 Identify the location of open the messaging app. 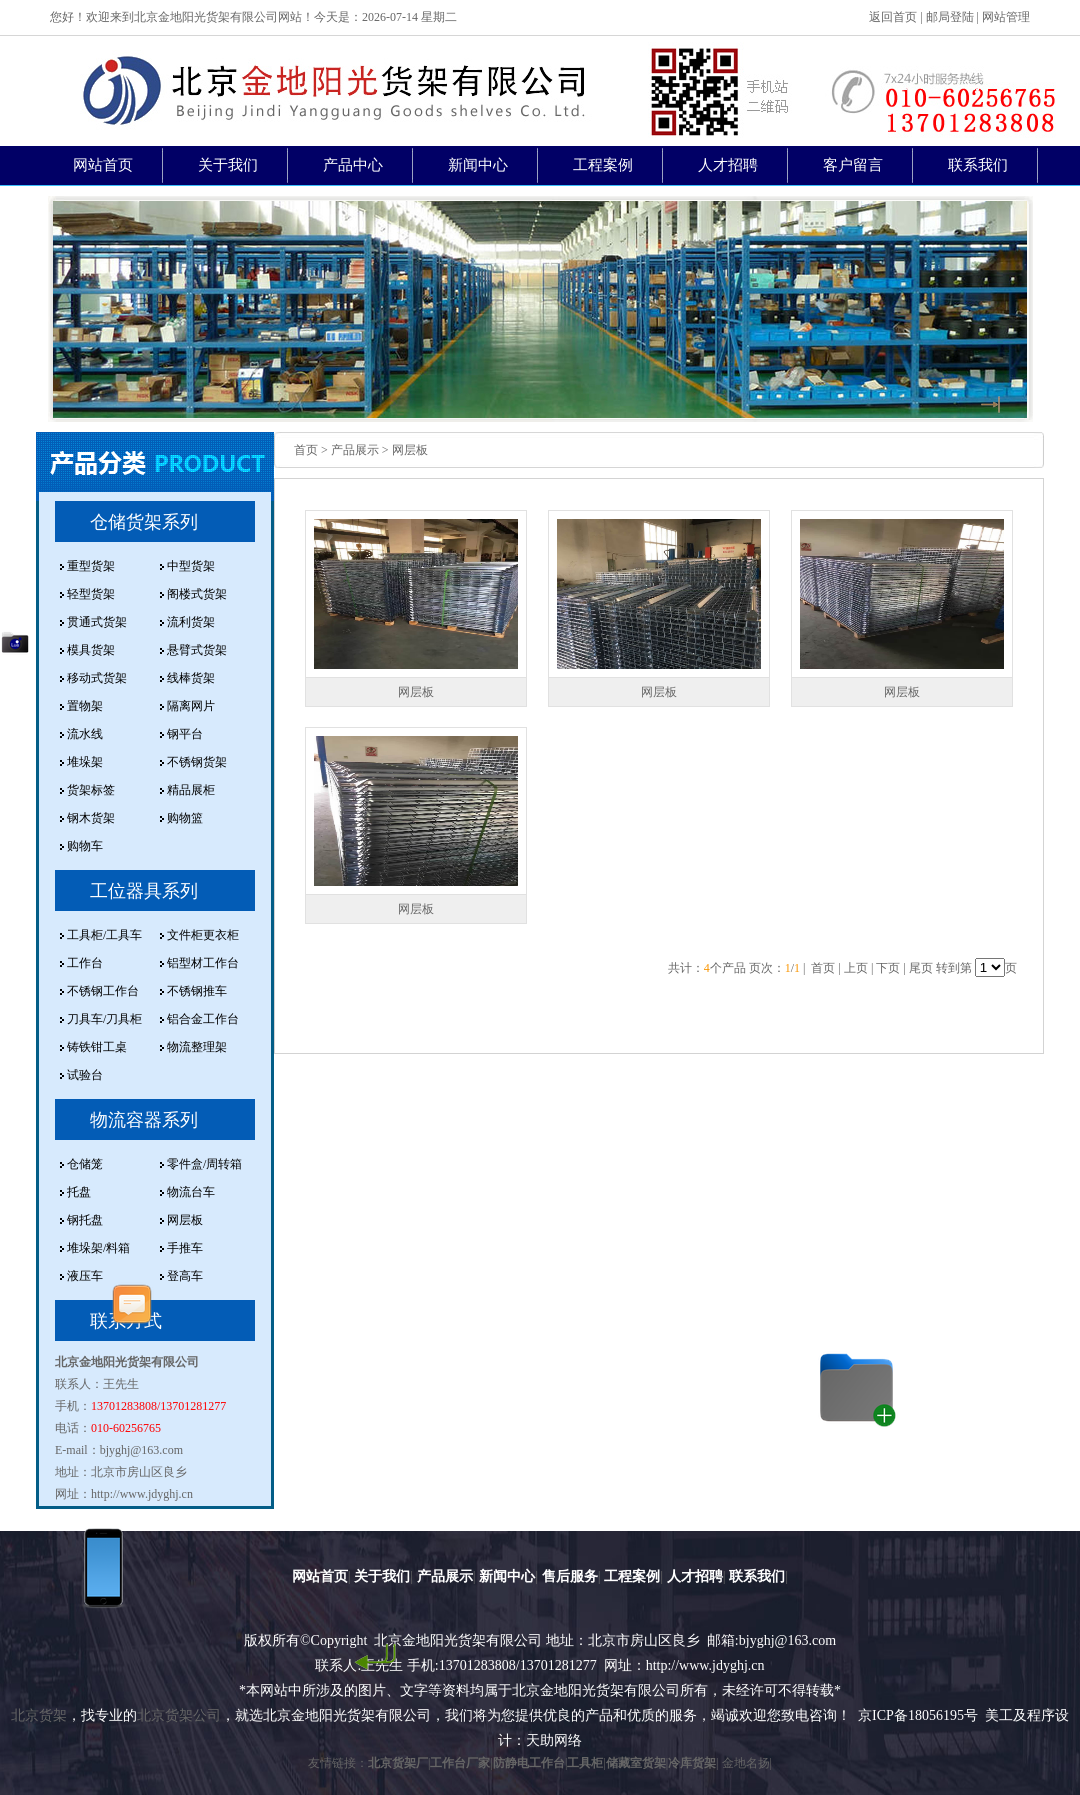
(132, 1304).